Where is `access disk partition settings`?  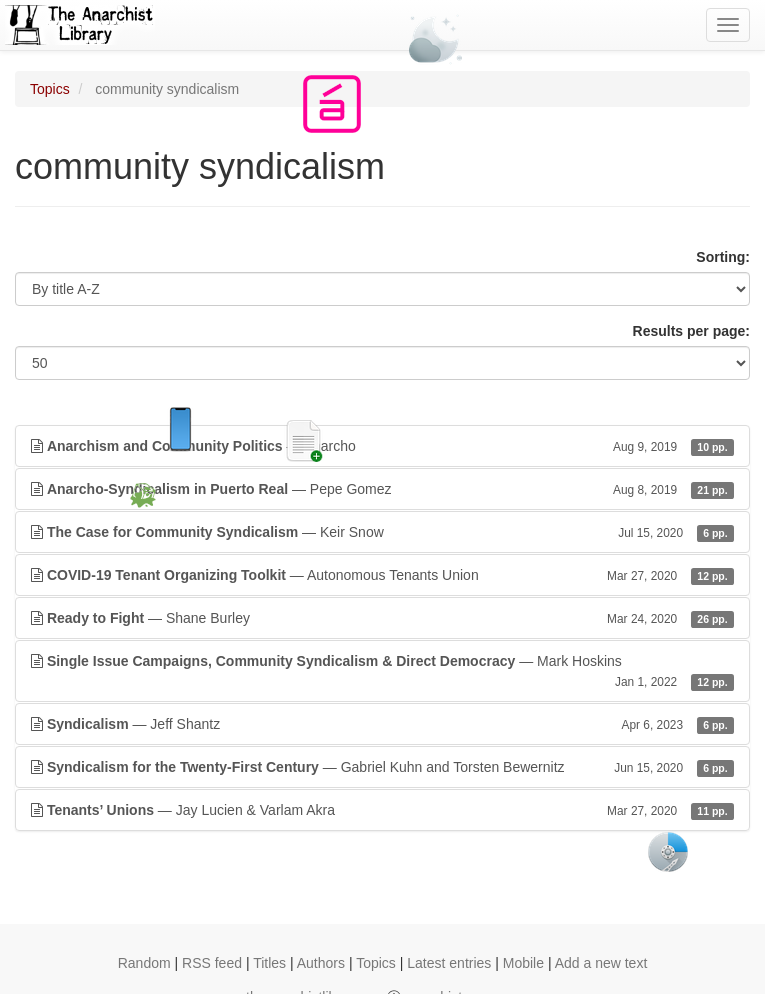 access disk partition settings is located at coordinates (668, 852).